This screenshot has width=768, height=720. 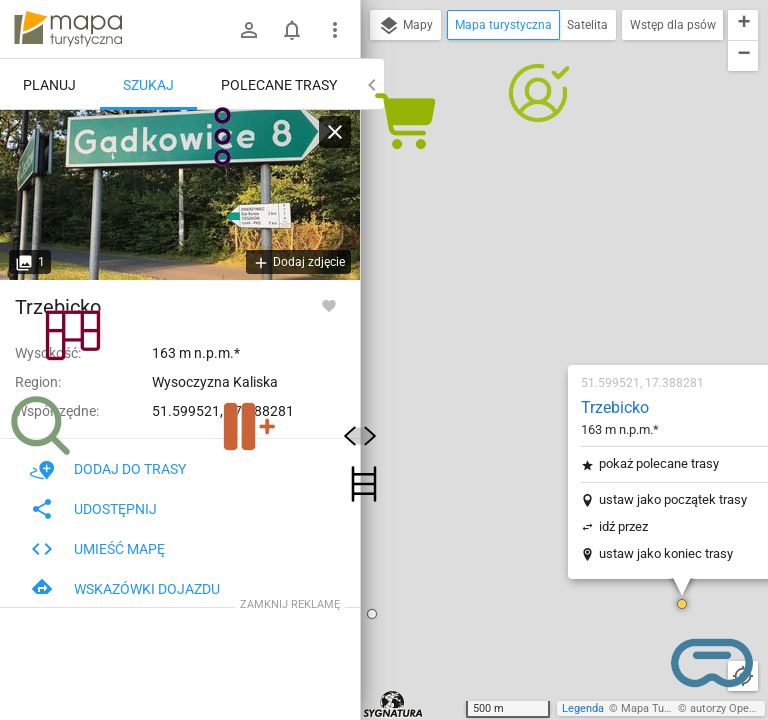 What do you see at coordinates (409, 122) in the screenshot?
I see `view your shopping cart` at bounding box center [409, 122].